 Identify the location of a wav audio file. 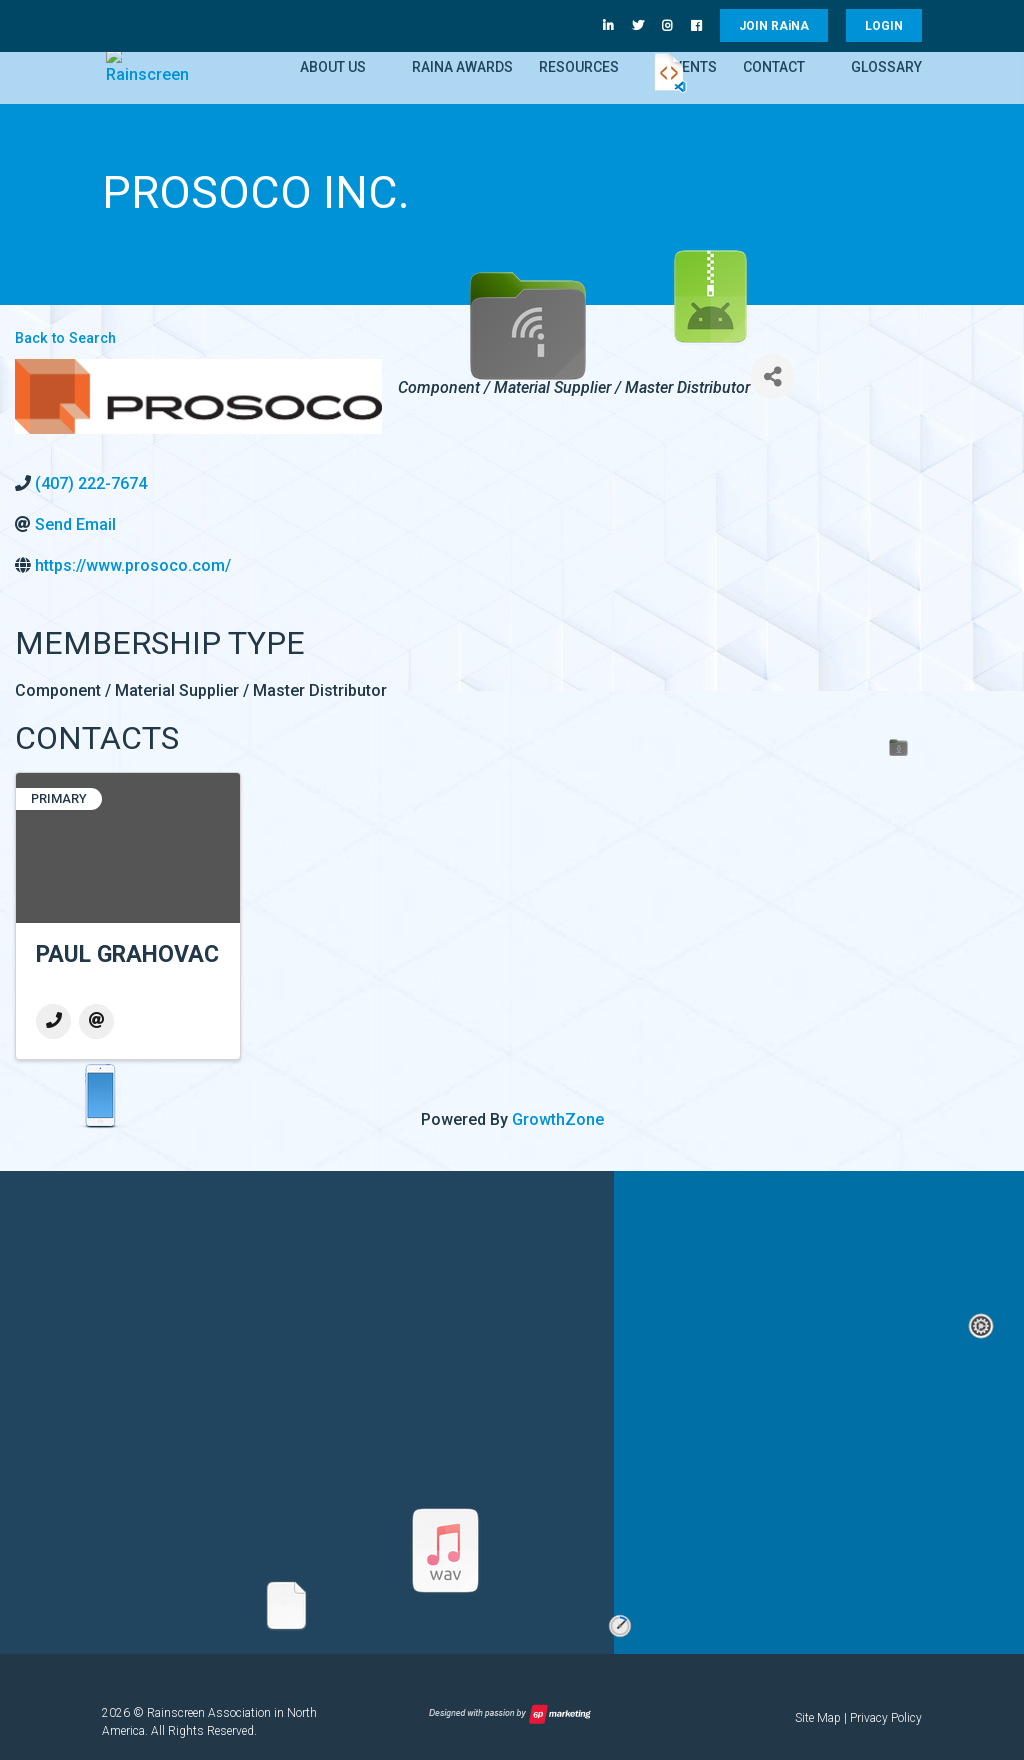
(445, 1550).